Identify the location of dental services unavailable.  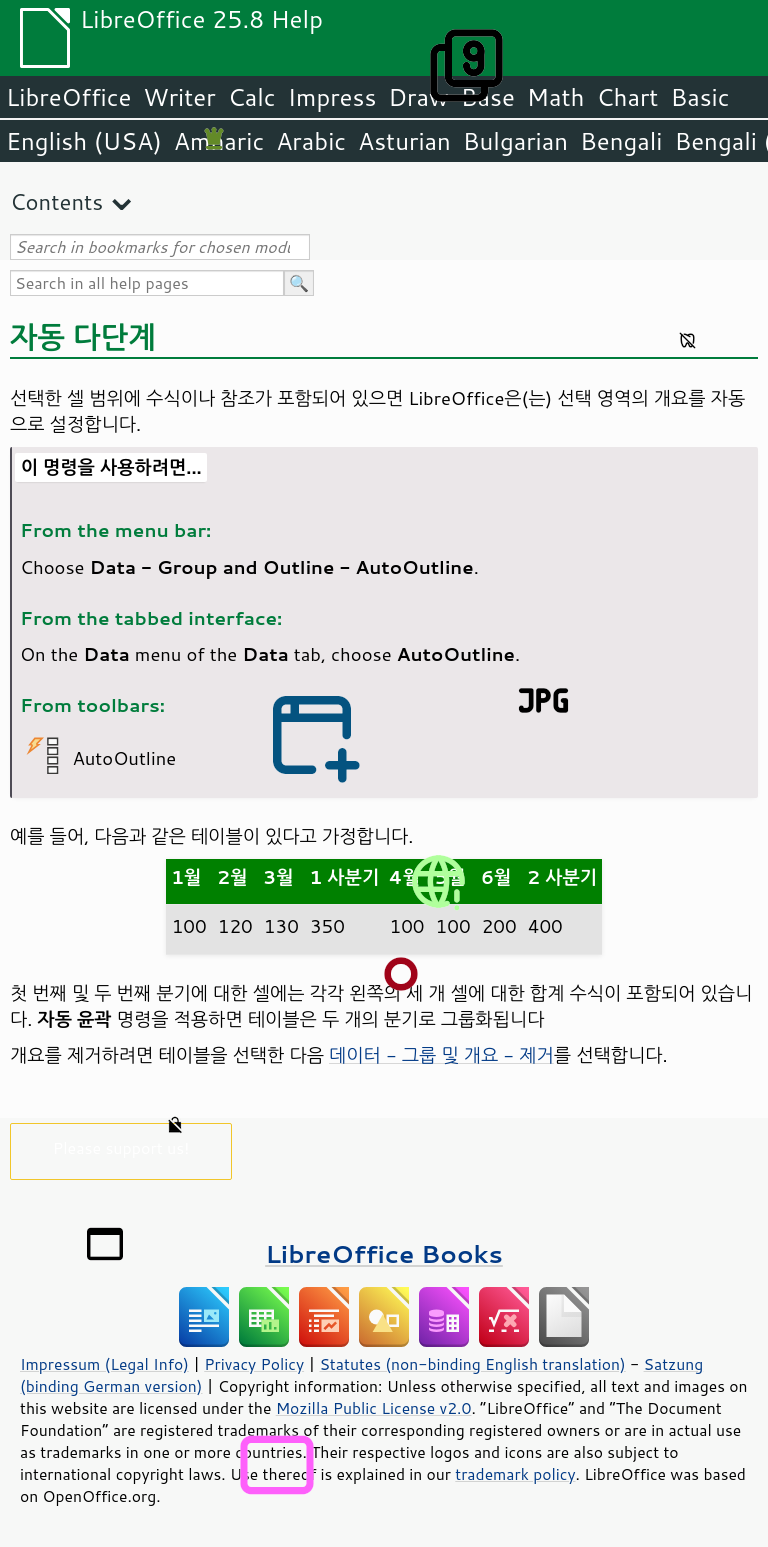
(687, 340).